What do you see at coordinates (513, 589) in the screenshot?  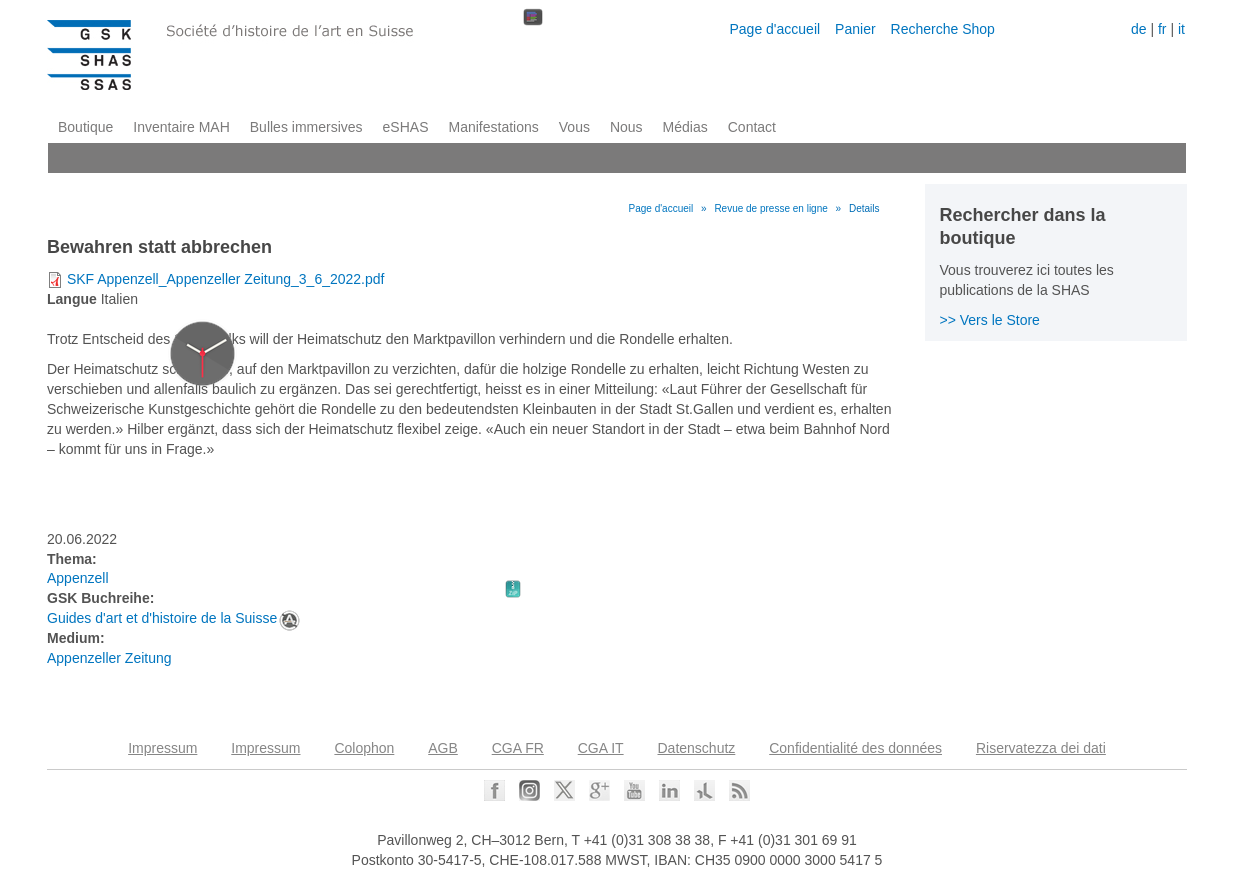 I see `open a compressed zip archive` at bounding box center [513, 589].